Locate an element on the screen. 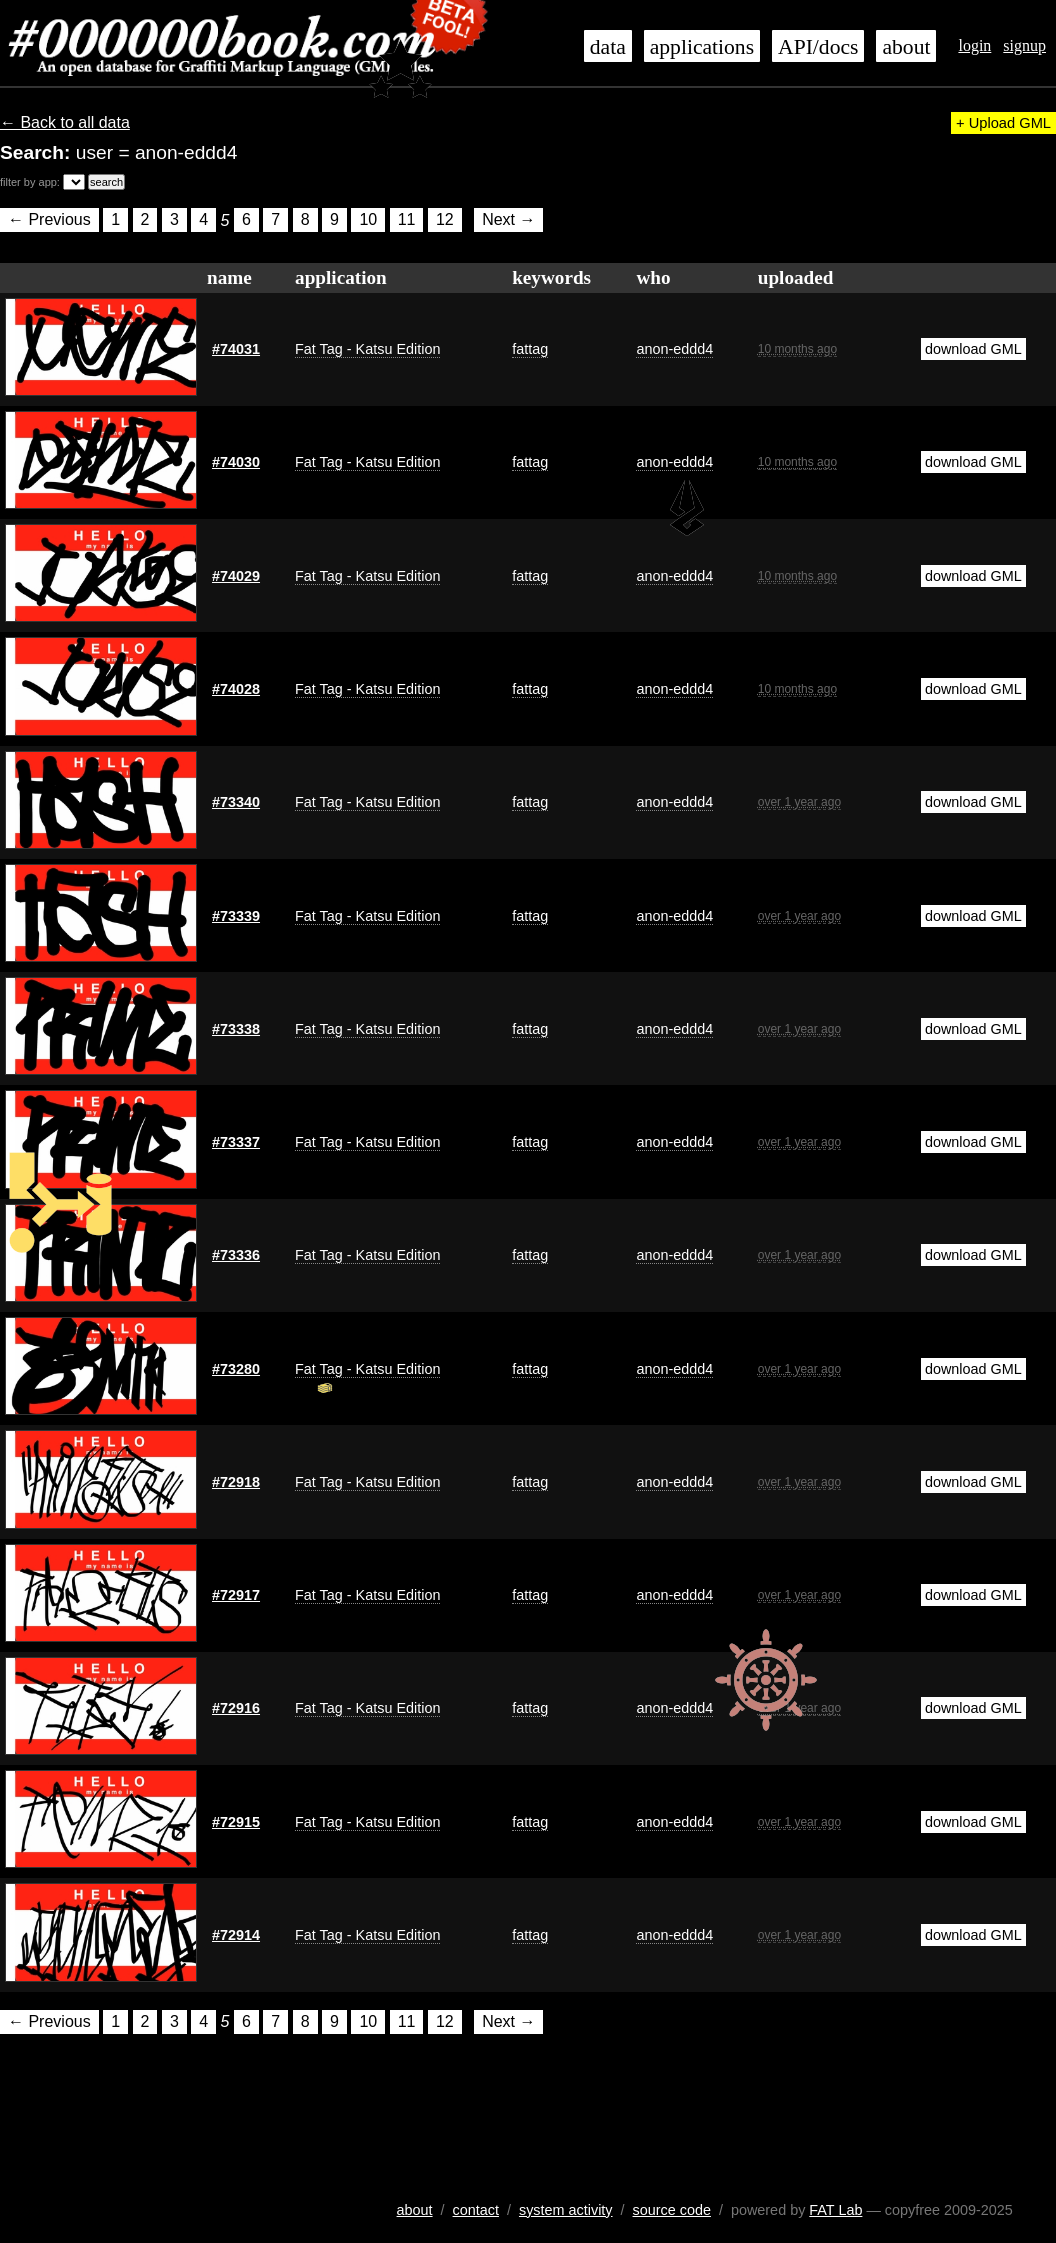 Image resolution: width=1056 pixels, height=2243 pixels. view your ratings or reviews is located at coordinates (400, 68).